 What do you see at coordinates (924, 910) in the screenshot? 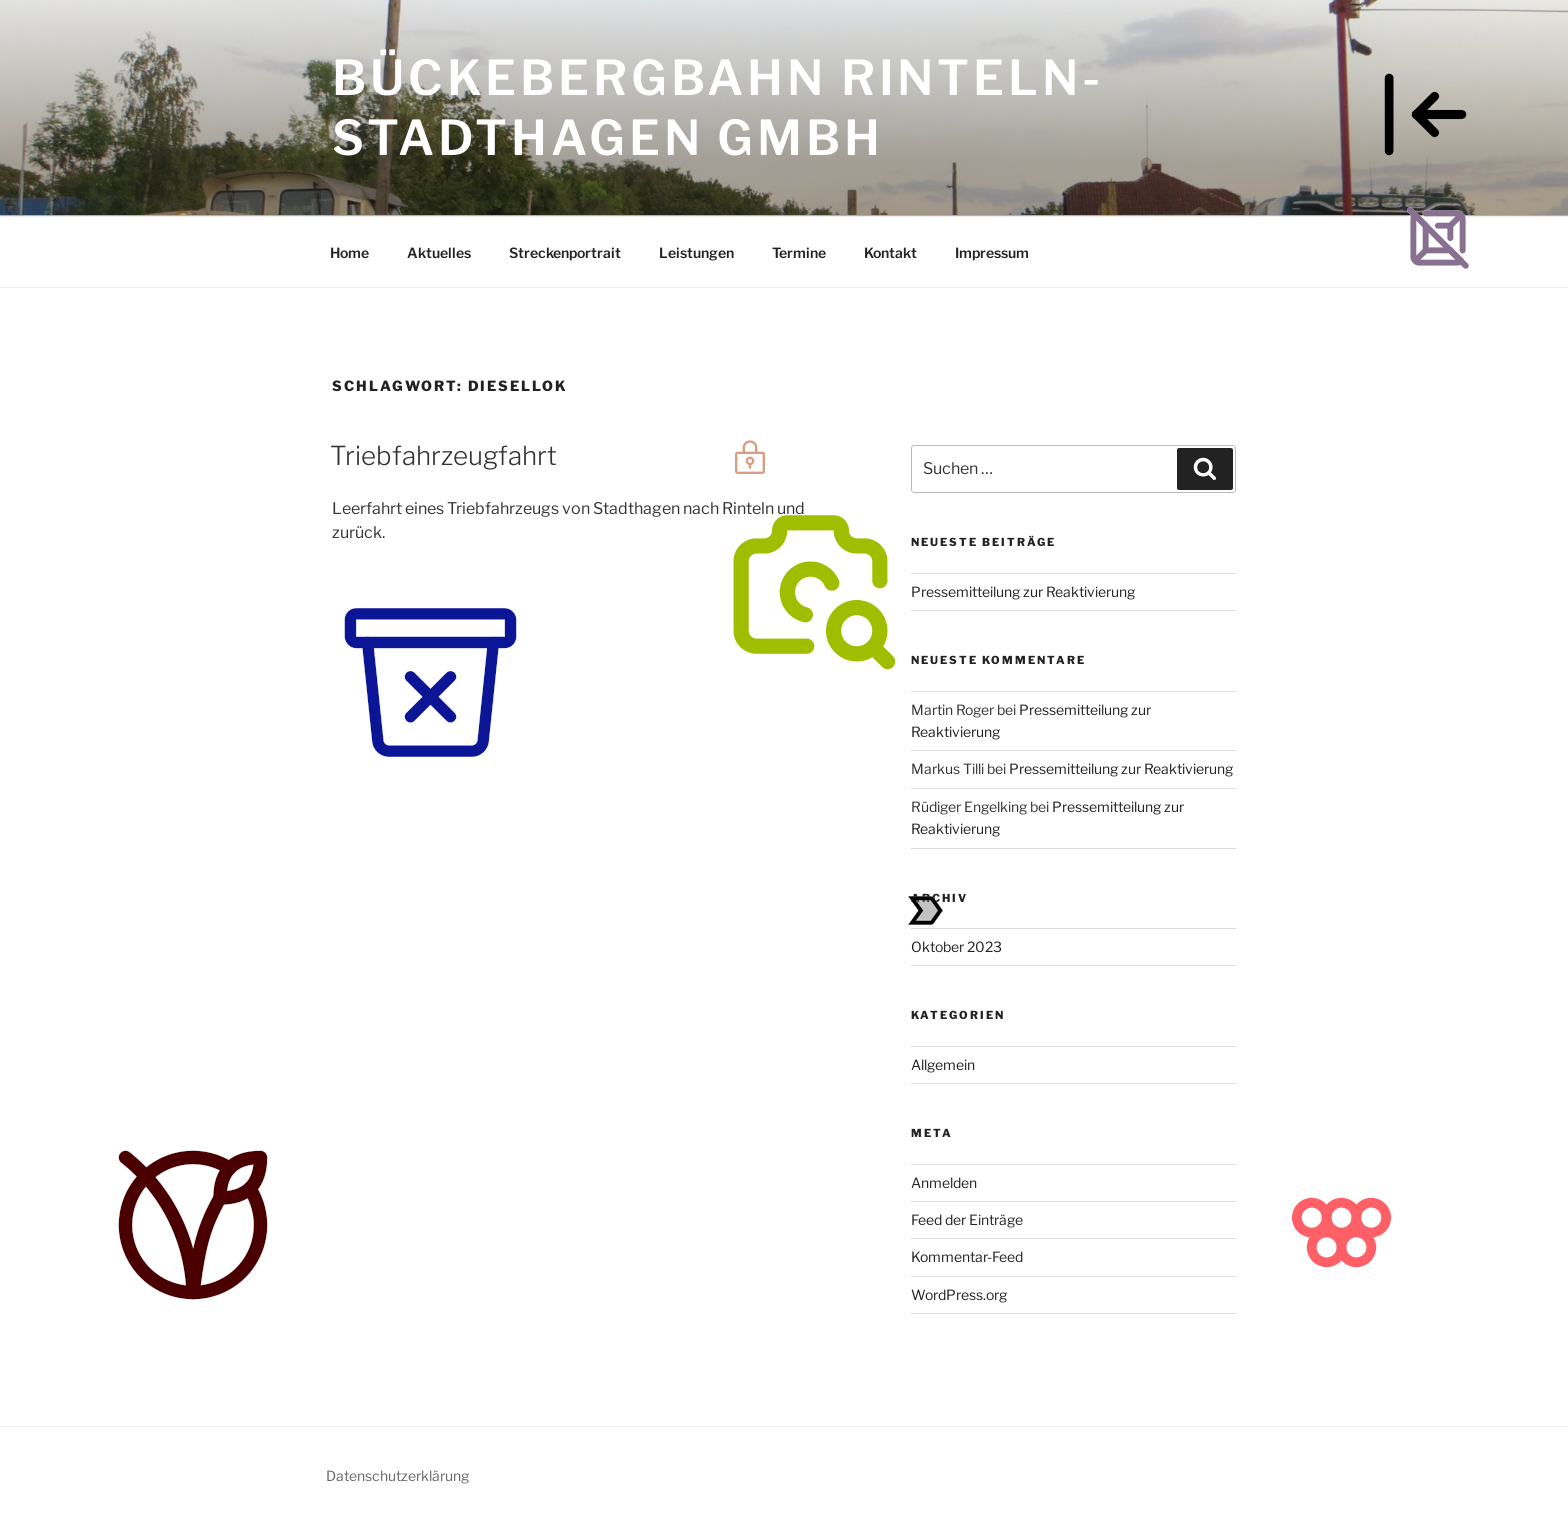
I see `mark as important or priority` at bounding box center [924, 910].